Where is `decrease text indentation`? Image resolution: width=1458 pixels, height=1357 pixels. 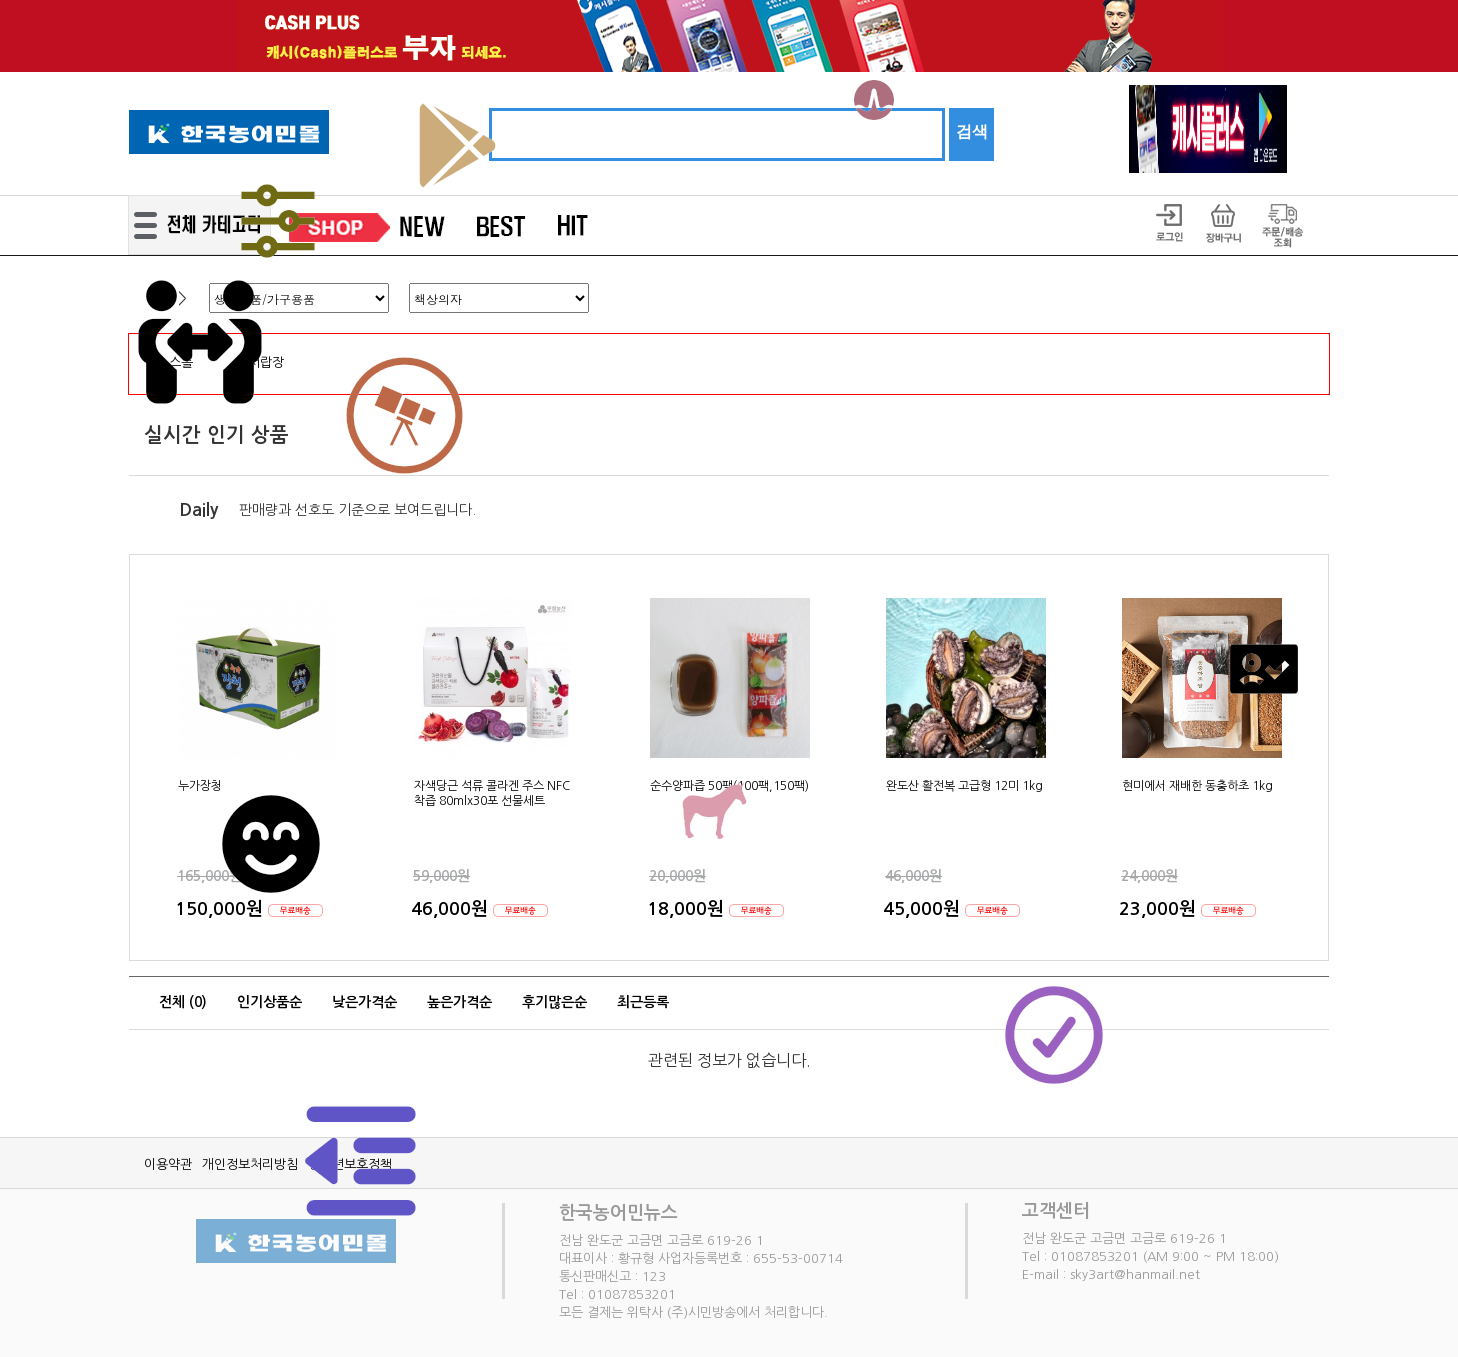 decrease text indentation is located at coordinates (361, 1161).